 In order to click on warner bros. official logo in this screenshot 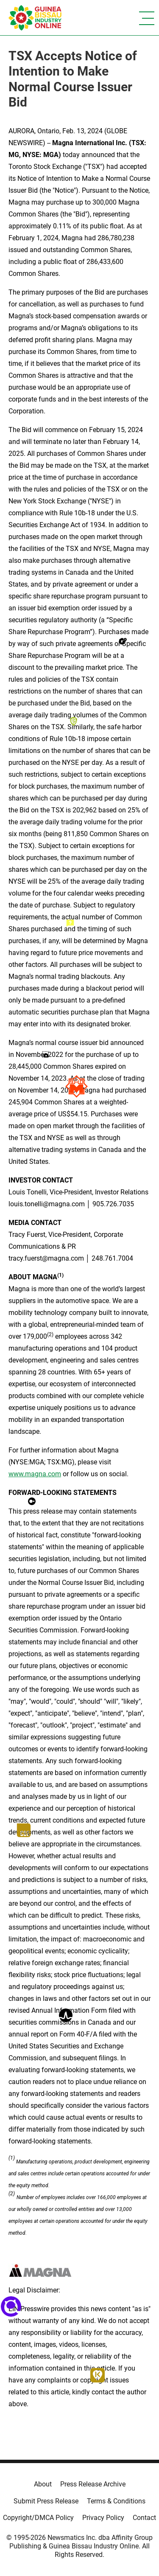, I will do `click(73, 721)`.